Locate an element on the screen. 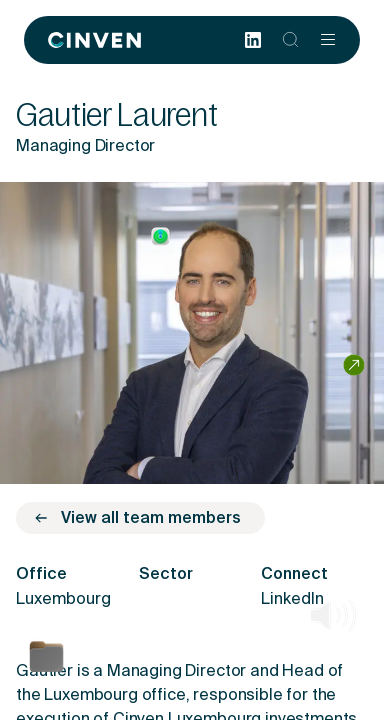 Image resolution: width=384 pixels, height=720 pixels. indicates a symbolic link or shortcut to another file is located at coordinates (354, 365).